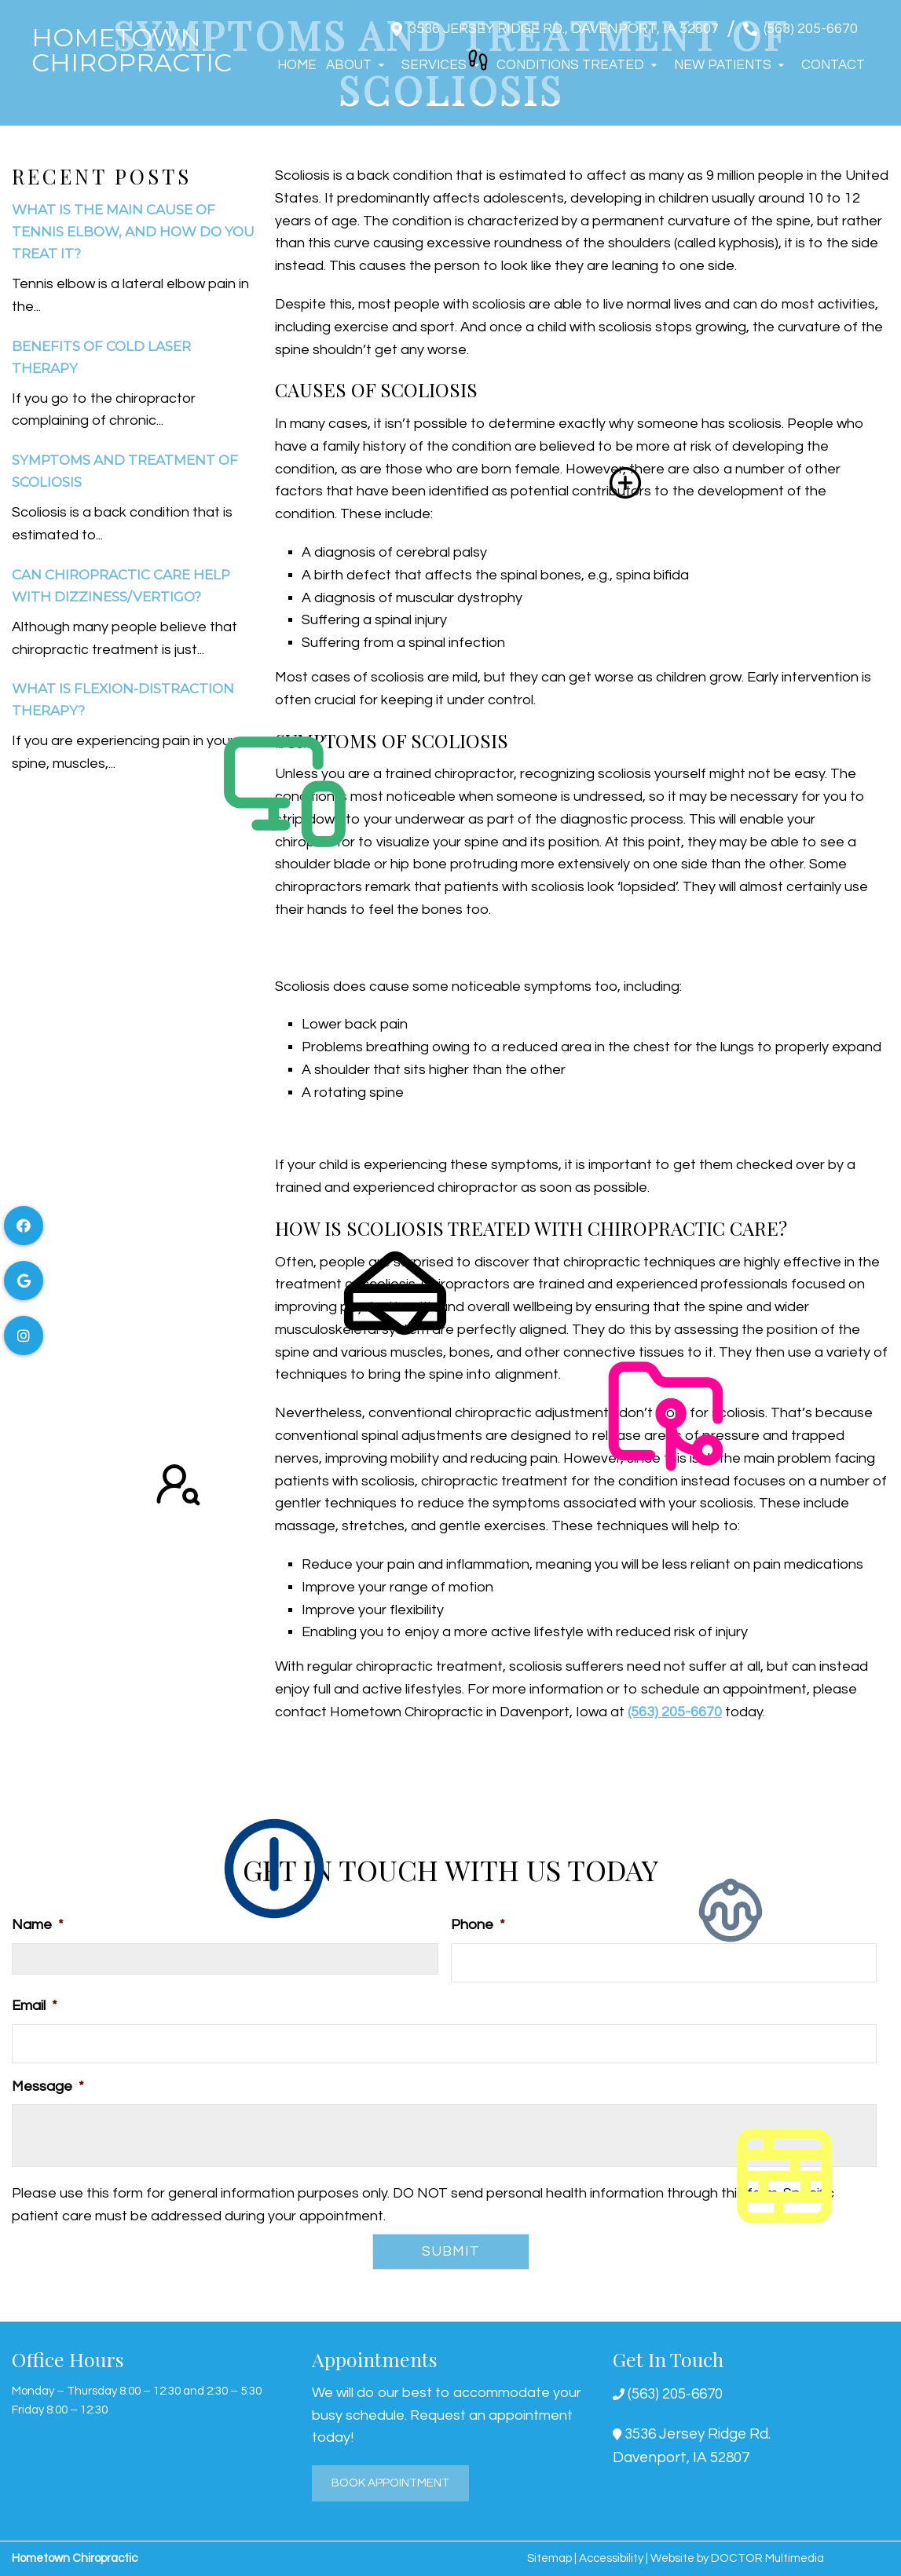 The width and height of the screenshot is (901, 2576). What do you see at coordinates (284, 786) in the screenshot?
I see `switch between desktop and mobile view` at bounding box center [284, 786].